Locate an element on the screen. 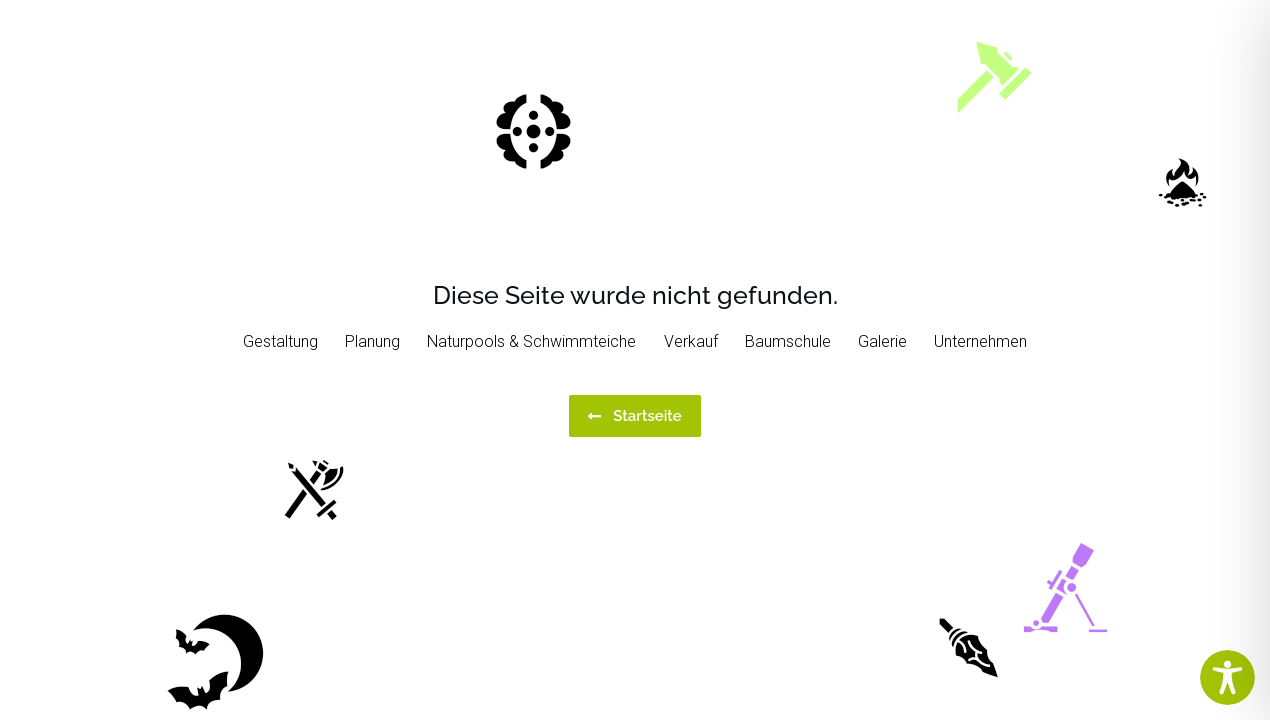 The height and width of the screenshot is (720, 1270). indicates spicy or hot food option is located at coordinates (1183, 183).